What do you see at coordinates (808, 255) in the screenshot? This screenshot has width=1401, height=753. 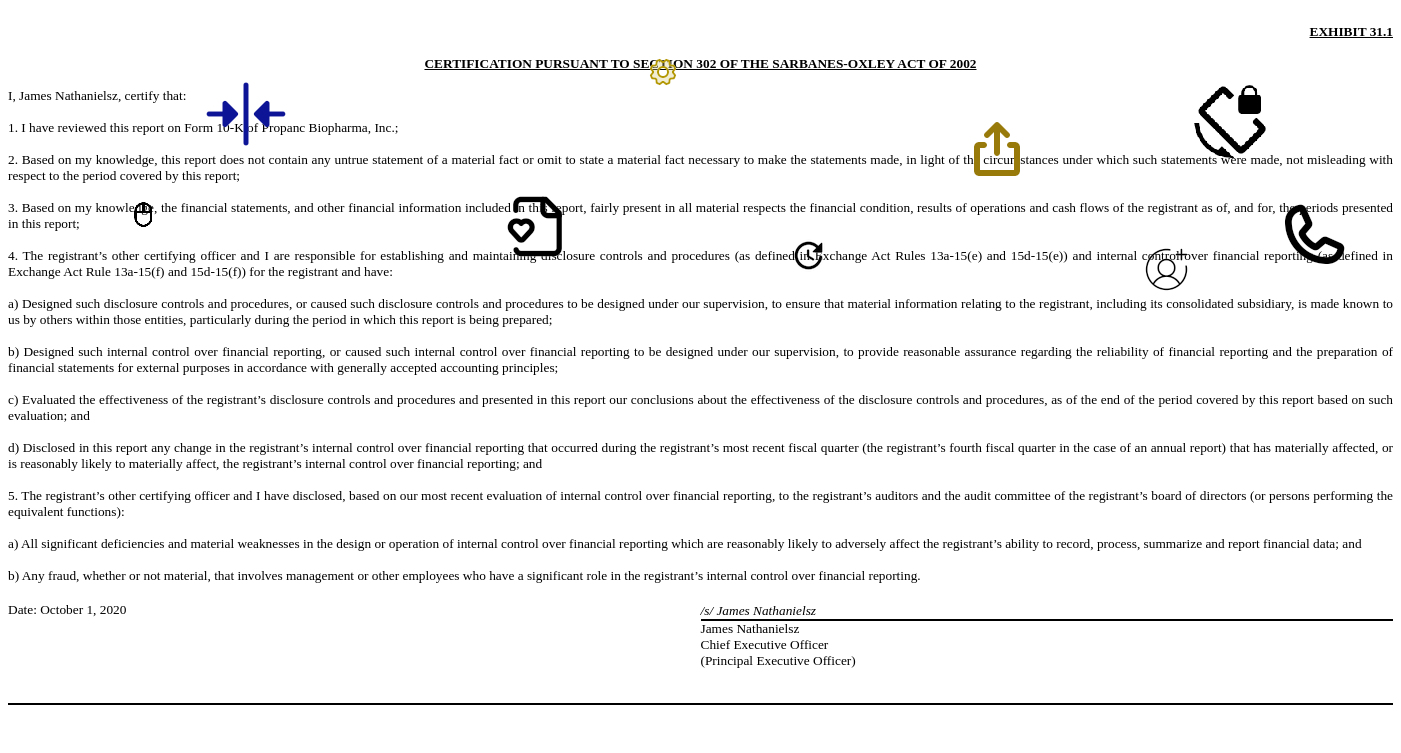 I see `check for updates` at bounding box center [808, 255].